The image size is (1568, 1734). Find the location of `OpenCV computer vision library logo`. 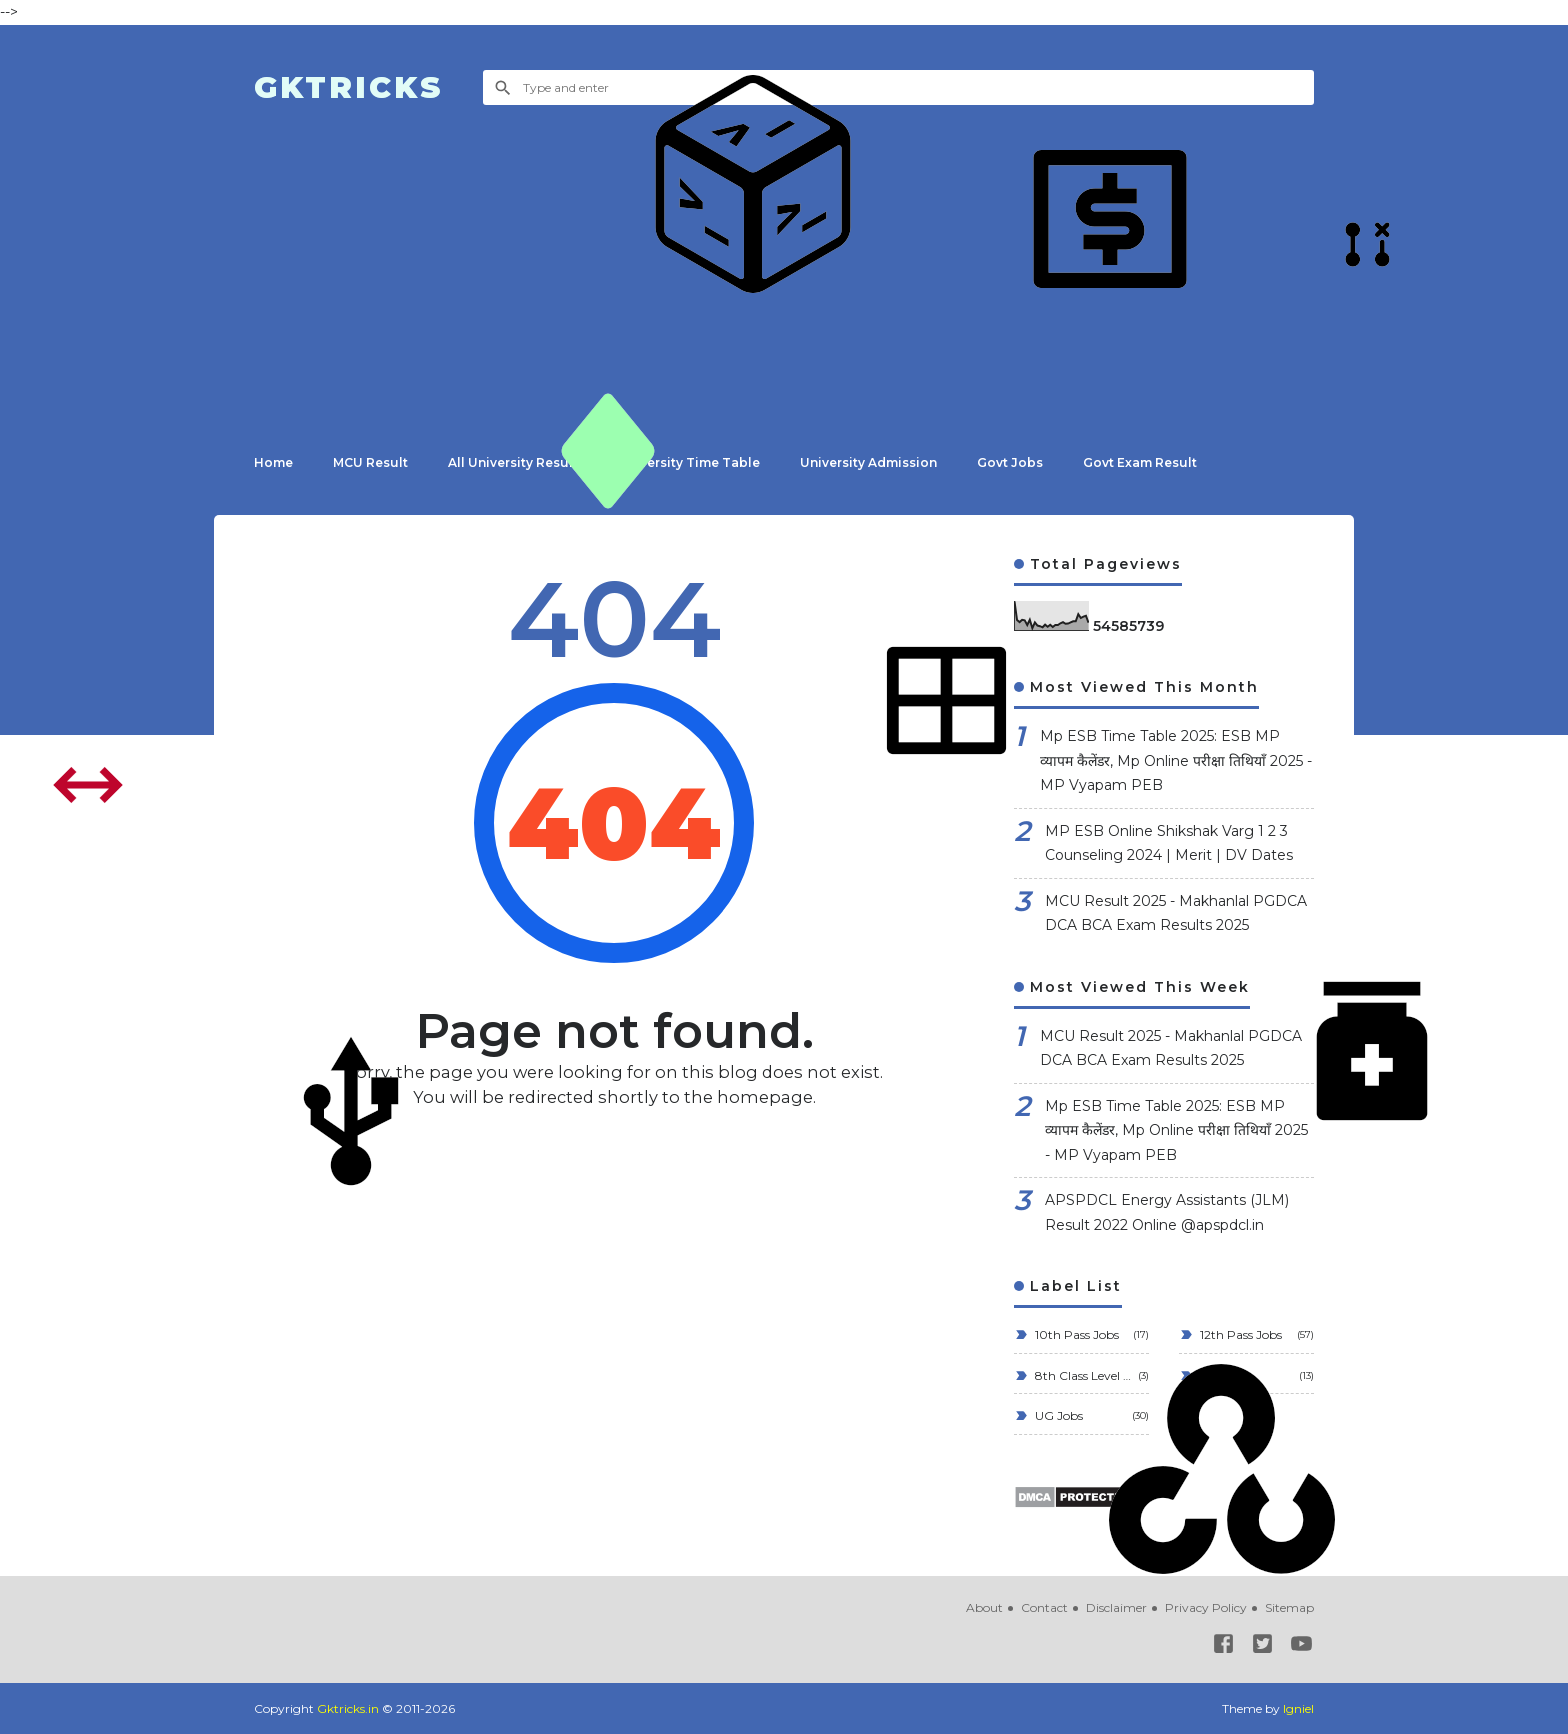

OpenCV computer vision library logo is located at coordinates (1222, 1469).